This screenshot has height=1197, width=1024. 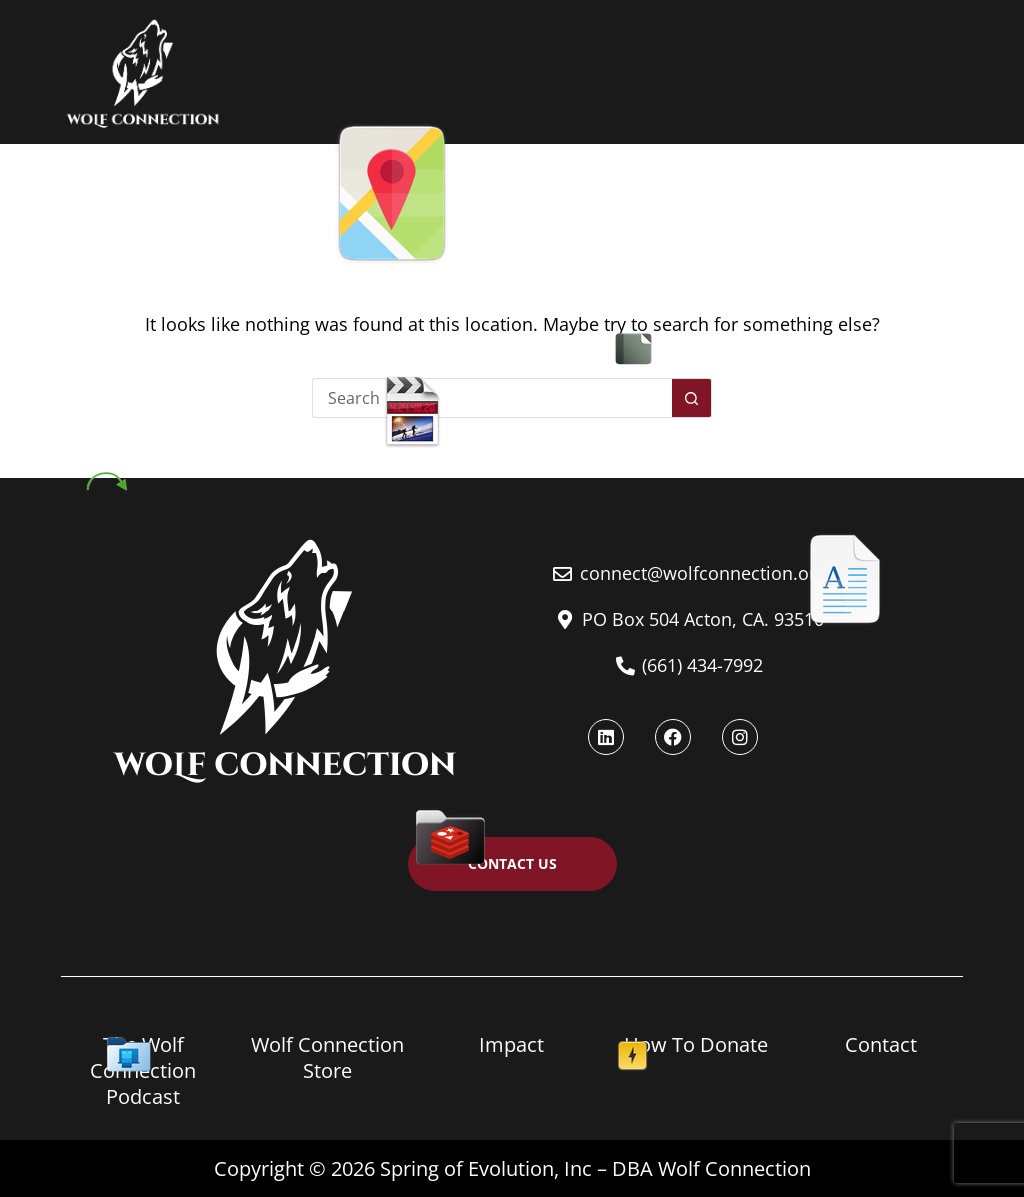 I want to click on open a word processing document, so click(x=845, y=579).